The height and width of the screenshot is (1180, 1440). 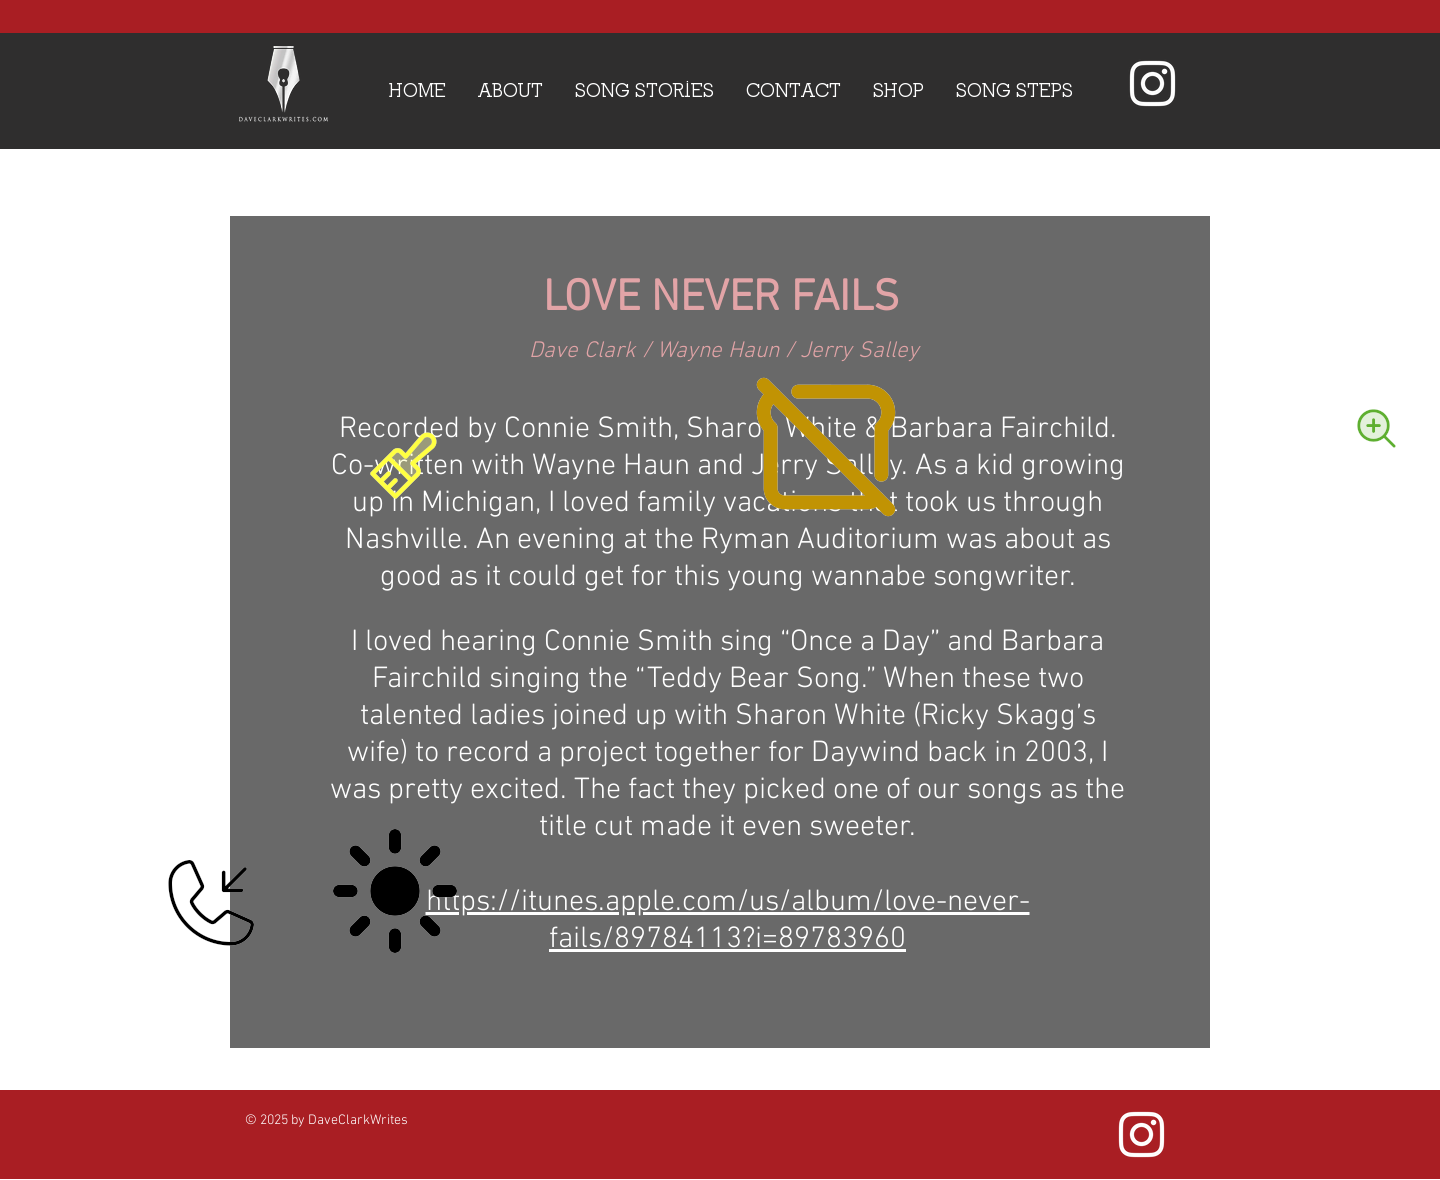 I want to click on indicates gluten-free or bread-free option, so click(x=826, y=447).